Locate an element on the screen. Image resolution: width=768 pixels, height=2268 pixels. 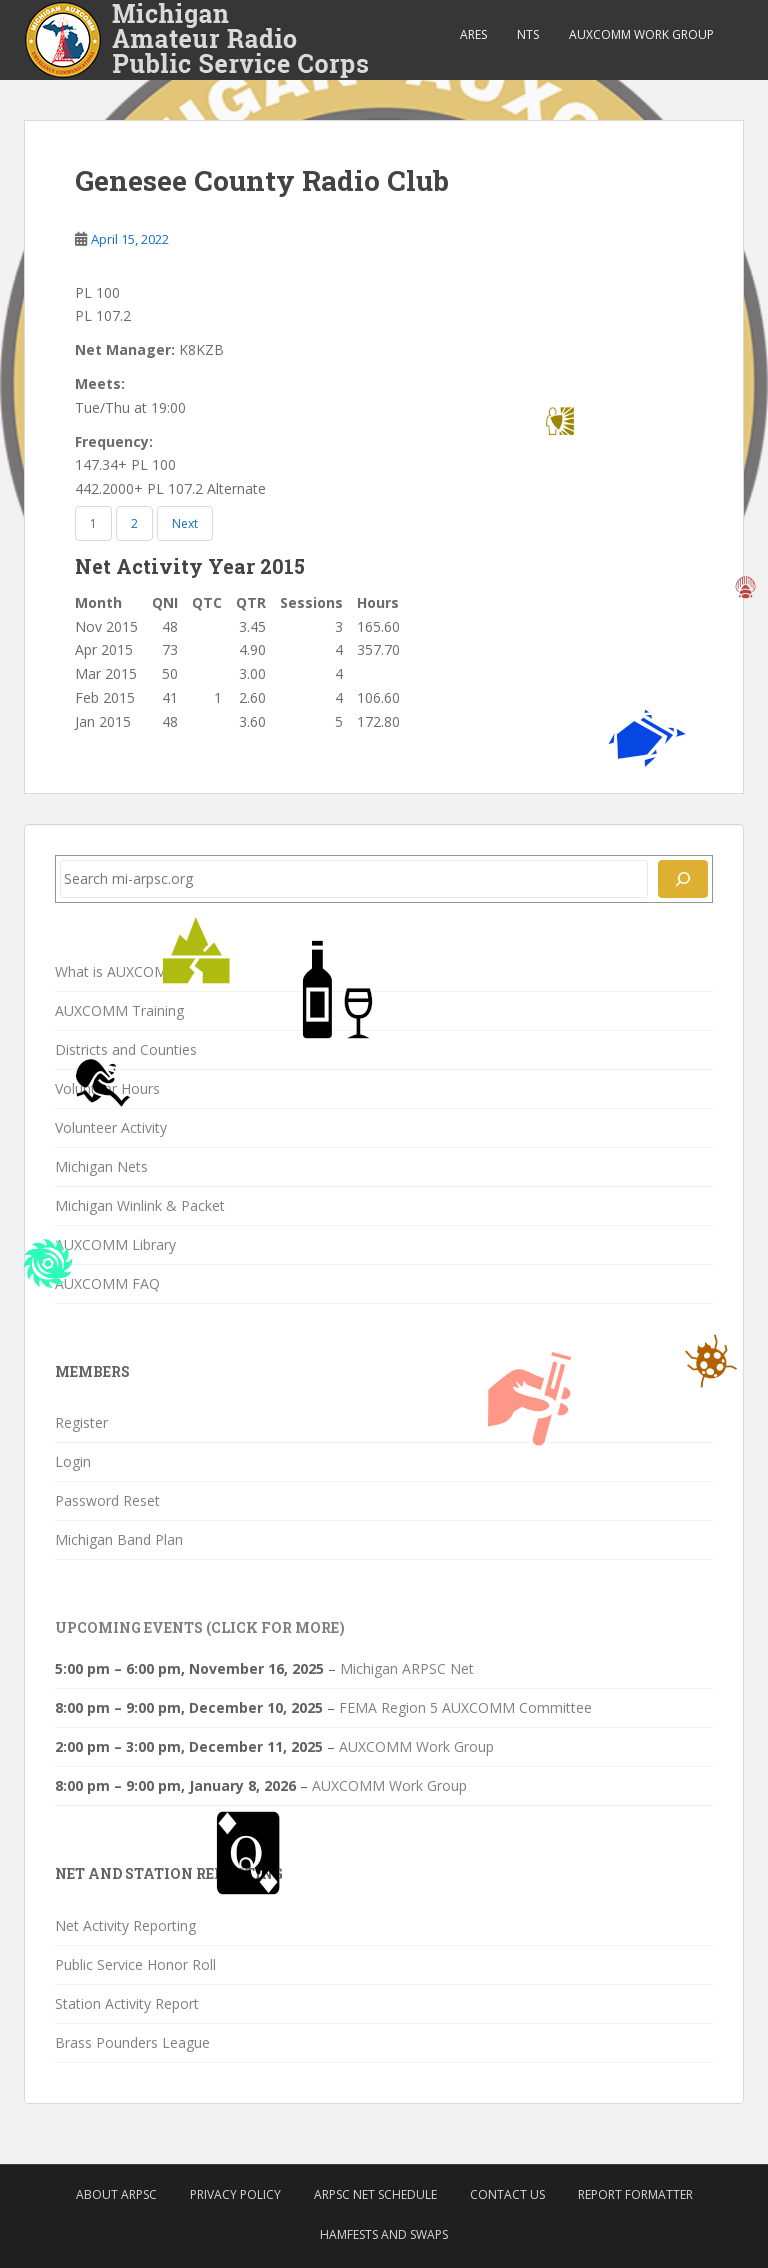
browse wine selection or beverage menu is located at coordinates (337, 988).